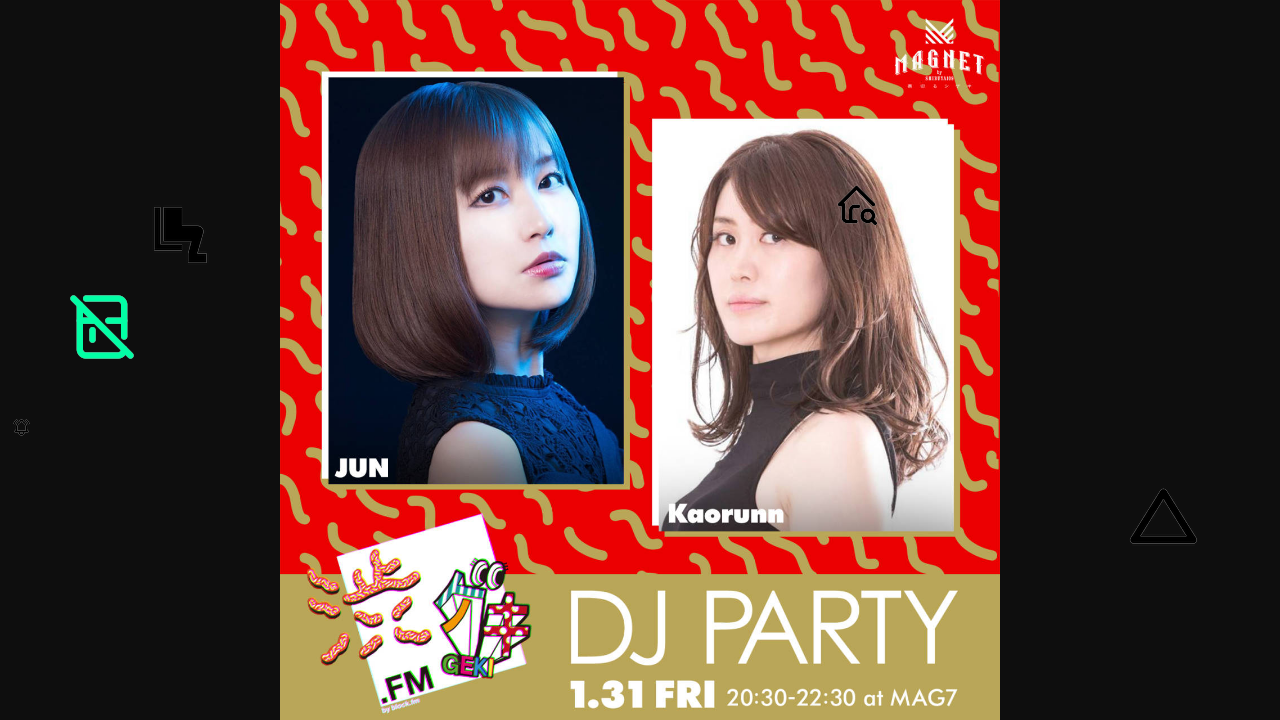 The width and height of the screenshot is (1280, 720). Describe the element at coordinates (856, 204) in the screenshot. I see `search for homes or properties` at that location.